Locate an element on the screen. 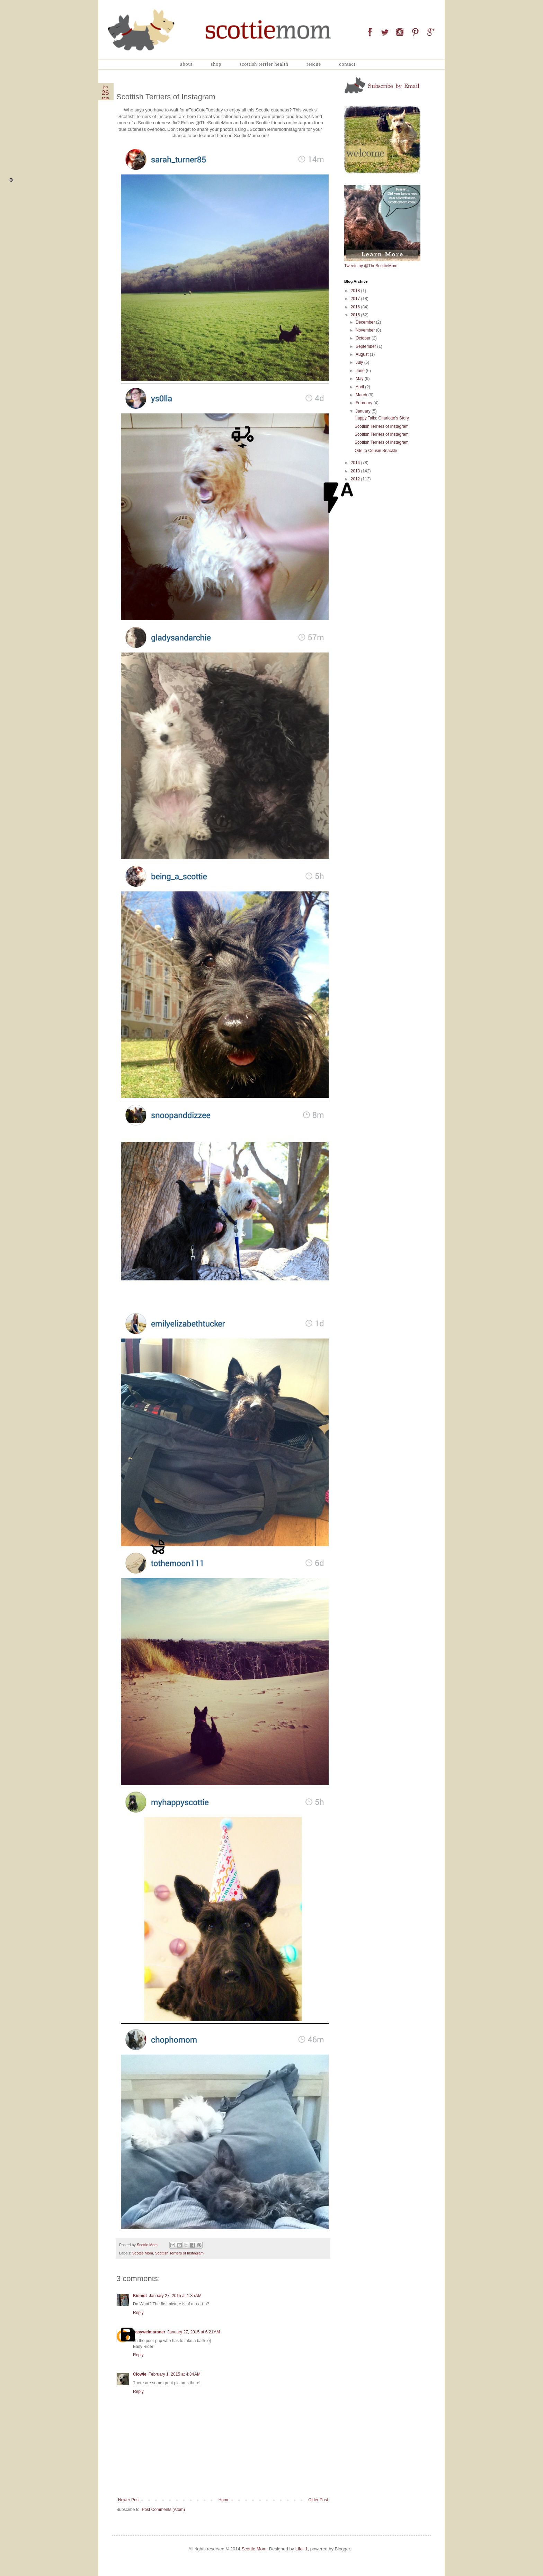 The width and height of the screenshot is (543, 2576). indicates child-friendly or family-friendly location is located at coordinates (158, 1547).